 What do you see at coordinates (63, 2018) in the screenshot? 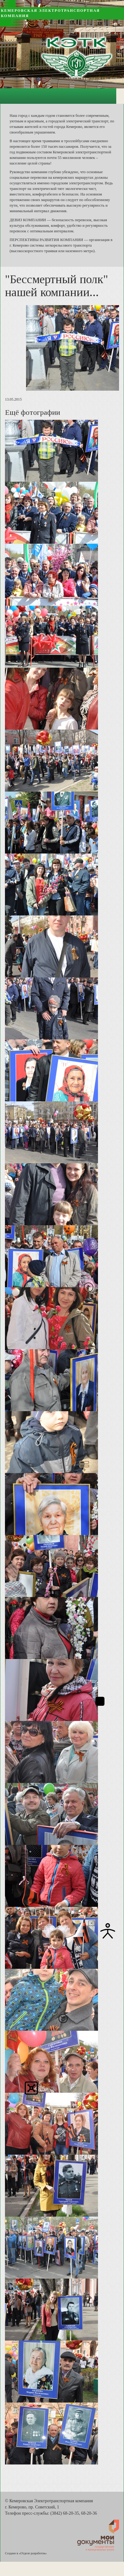
I see `react with anger to a post or message` at bounding box center [63, 2018].